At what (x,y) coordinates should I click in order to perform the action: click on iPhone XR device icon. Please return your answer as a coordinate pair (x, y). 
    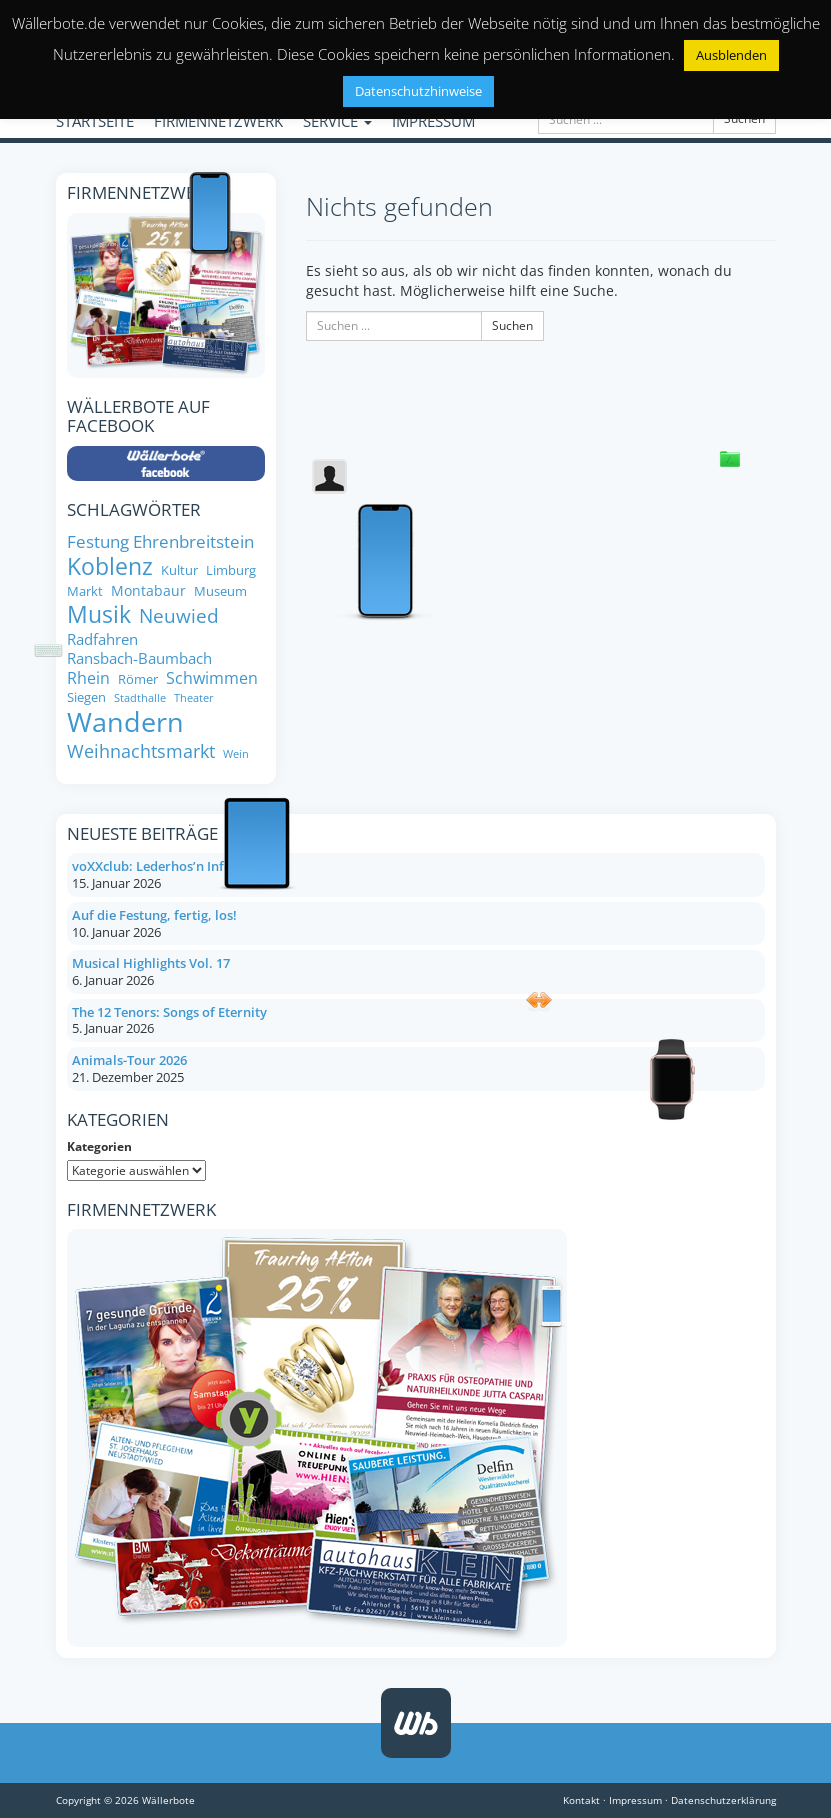
    Looking at the image, I should click on (210, 214).